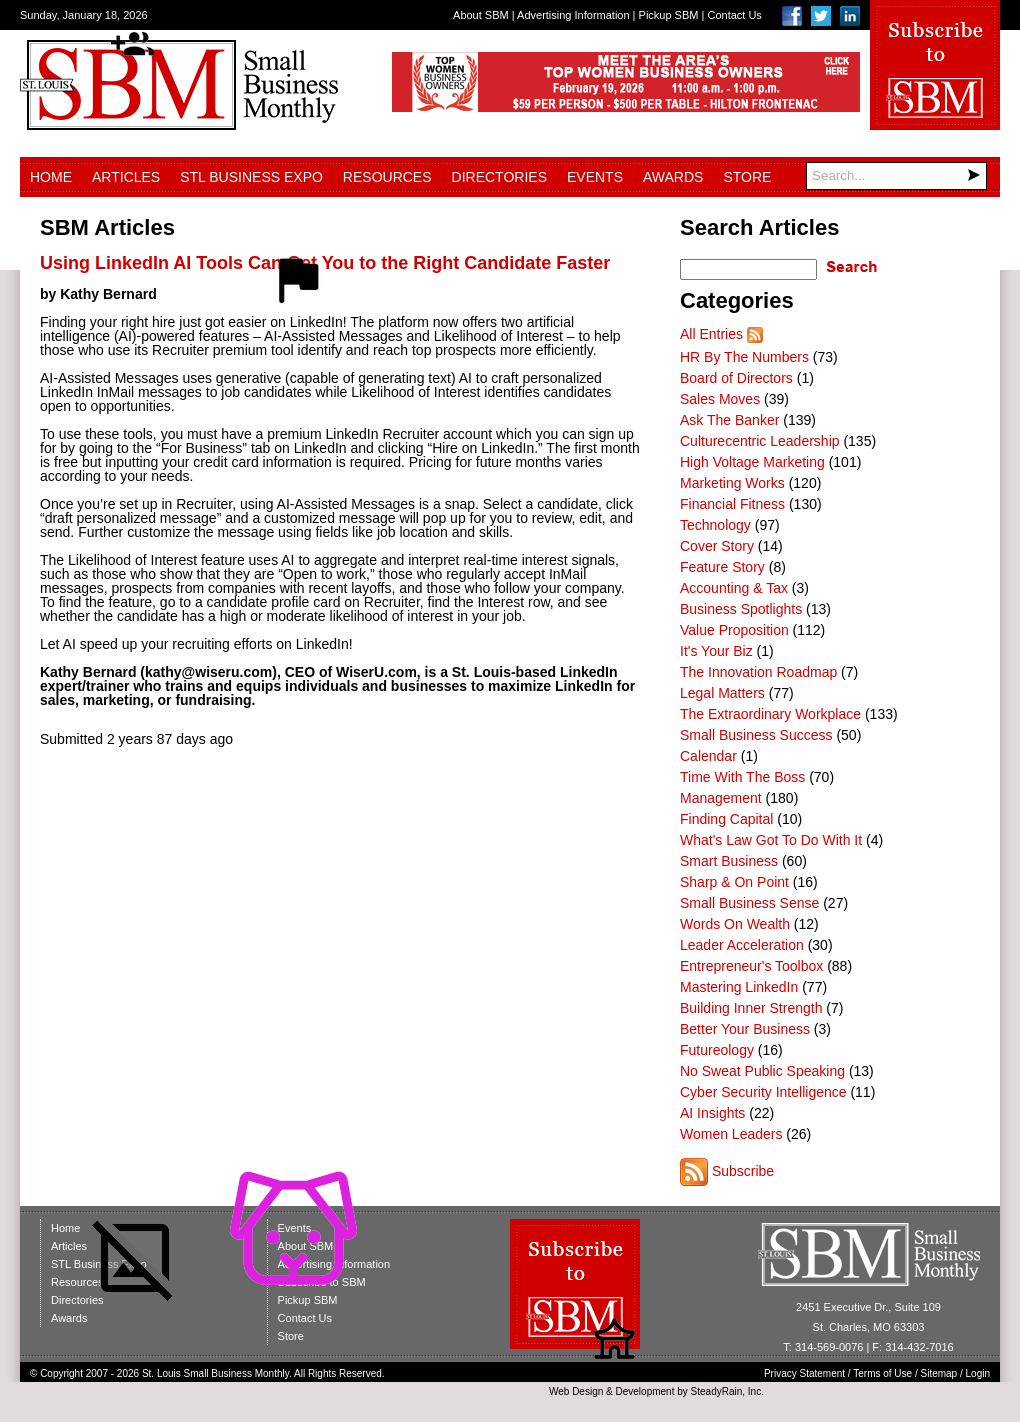 This screenshot has height=1422, width=1020. I want to click on add a new member to a group, so click(132, 44).